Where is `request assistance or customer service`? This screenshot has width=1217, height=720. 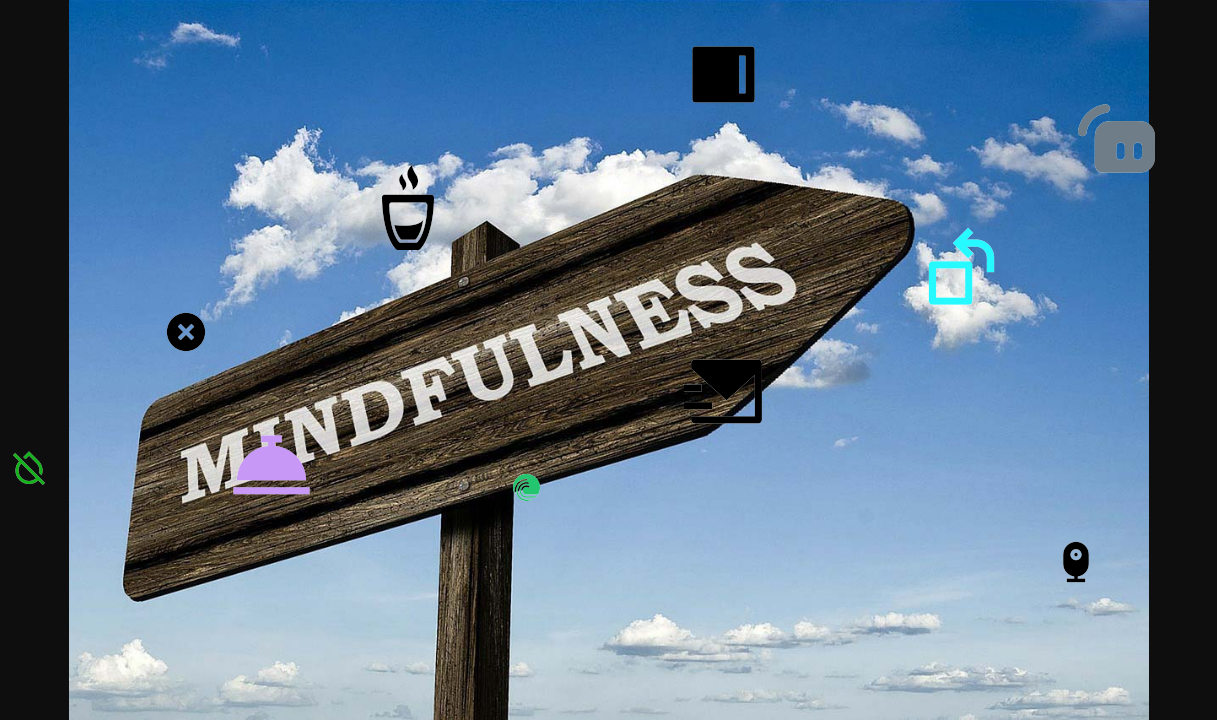
request assistance or customer service is located at coordinates (271, 466).